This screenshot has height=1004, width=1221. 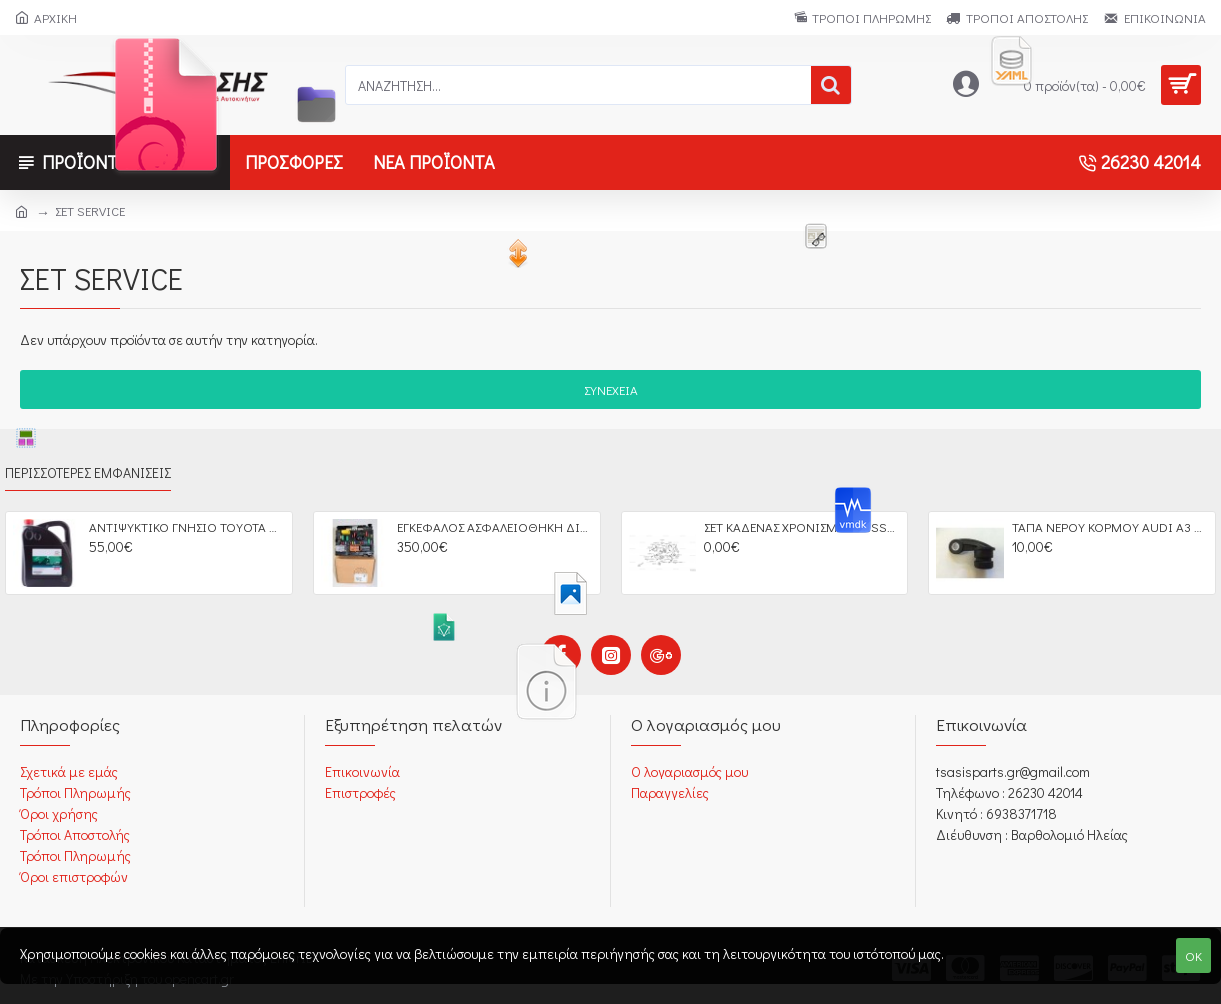 I want to click on drop files here to move them into this folder, so click(x=316, y=104).